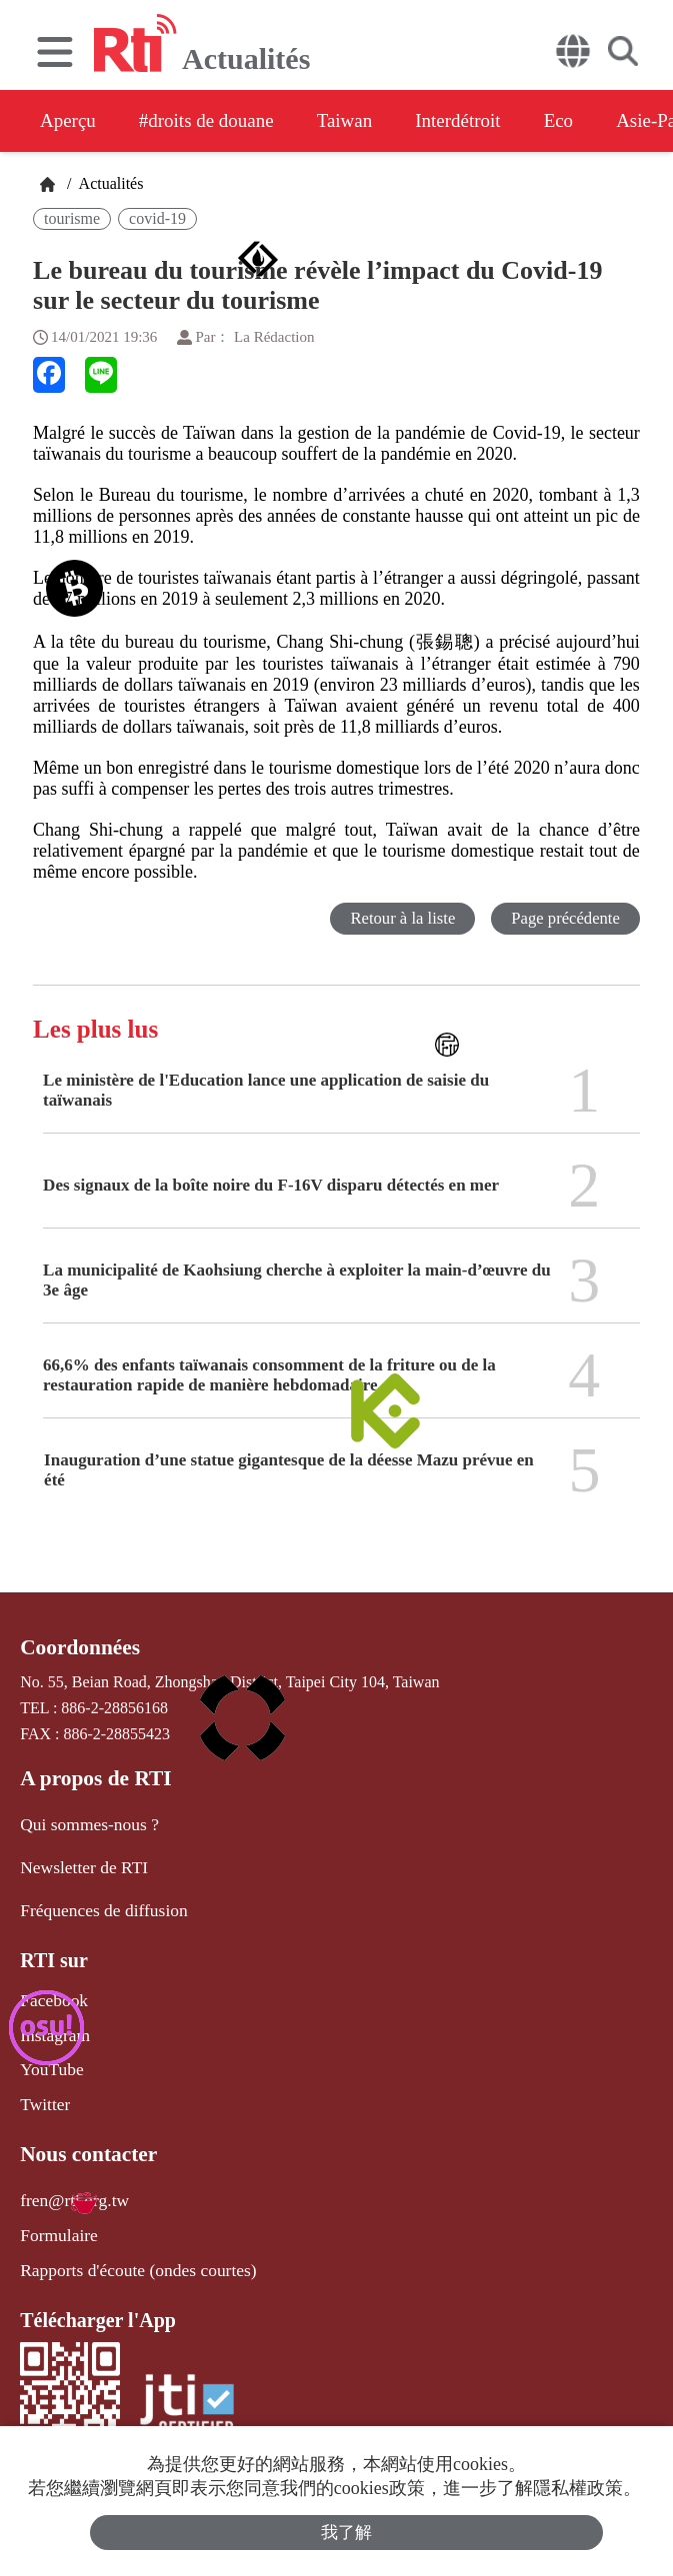  I want to click on open filen cloud storage app, so click(447, 1045).